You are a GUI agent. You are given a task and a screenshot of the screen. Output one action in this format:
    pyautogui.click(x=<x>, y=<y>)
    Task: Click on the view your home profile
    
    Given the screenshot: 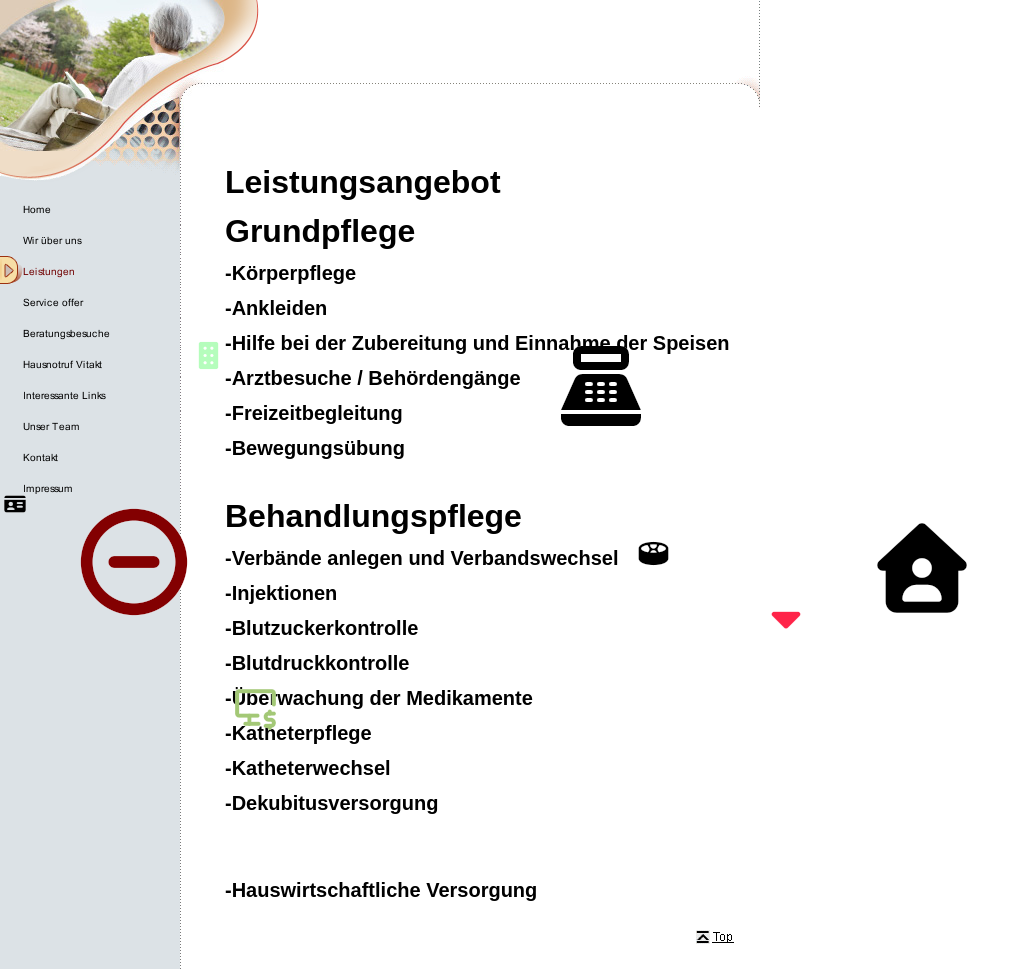 What is the action you would take?
    pyautogui.click(x=922, y=568)
    